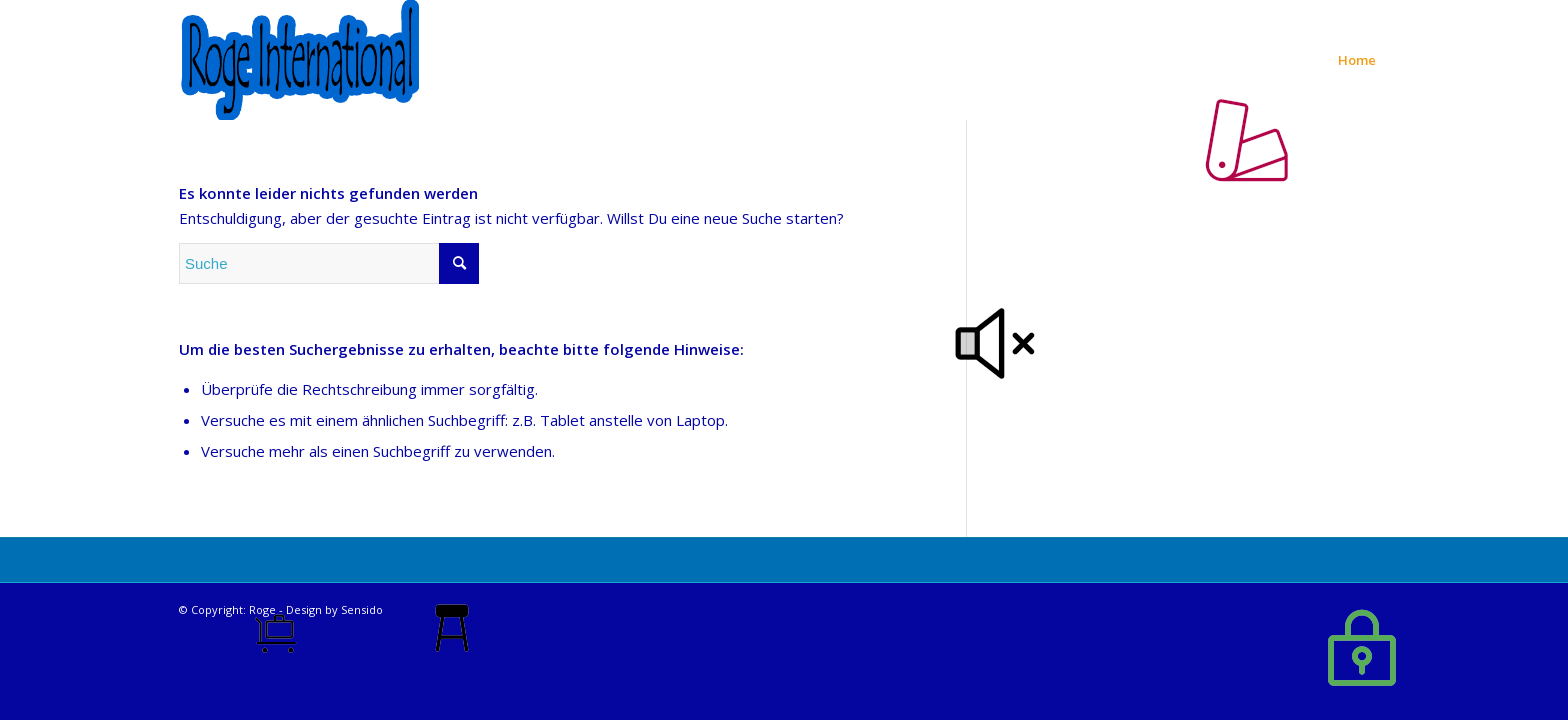 The image size is (1568, 720). I want to click on access security or privacy settings, so click(1362, 652).